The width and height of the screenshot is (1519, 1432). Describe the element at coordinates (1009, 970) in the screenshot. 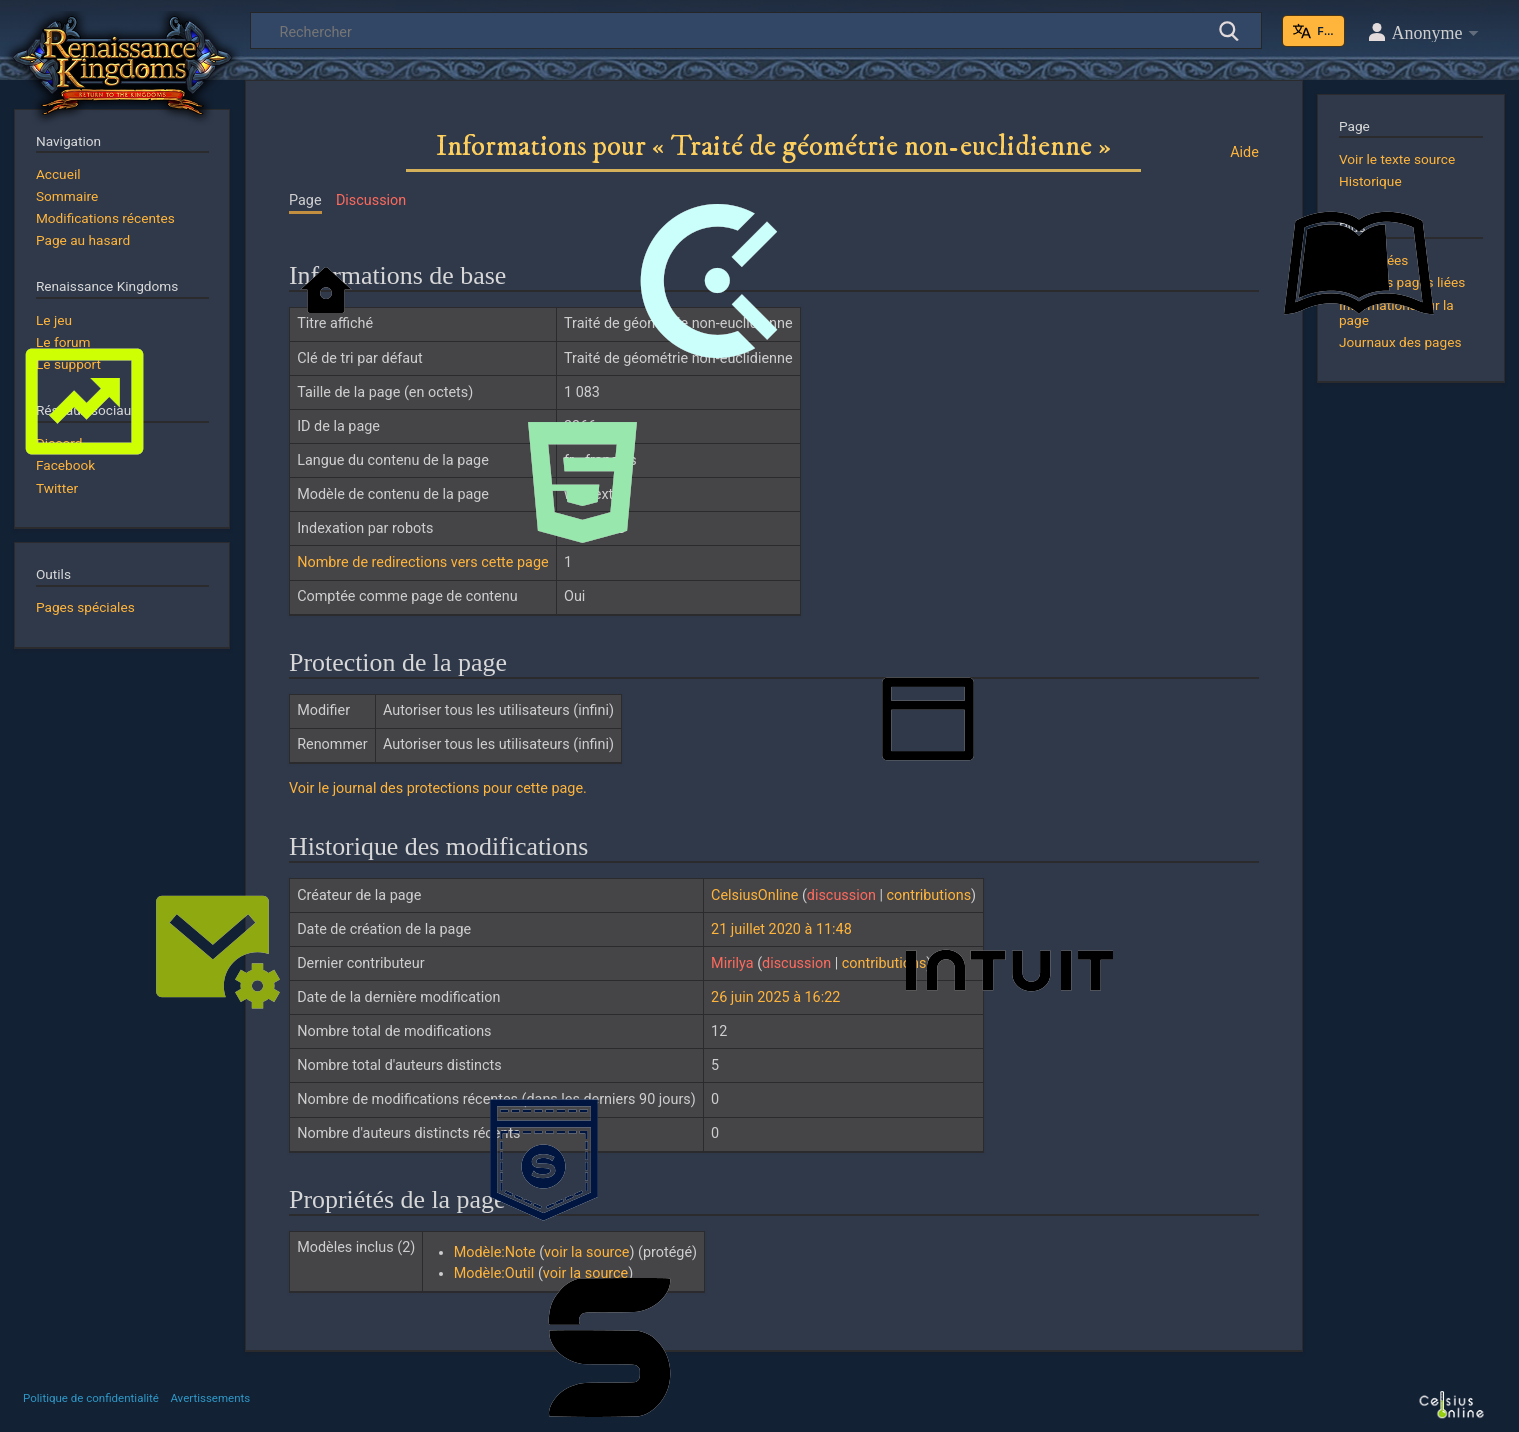

I see `intuit company logo` at that location.